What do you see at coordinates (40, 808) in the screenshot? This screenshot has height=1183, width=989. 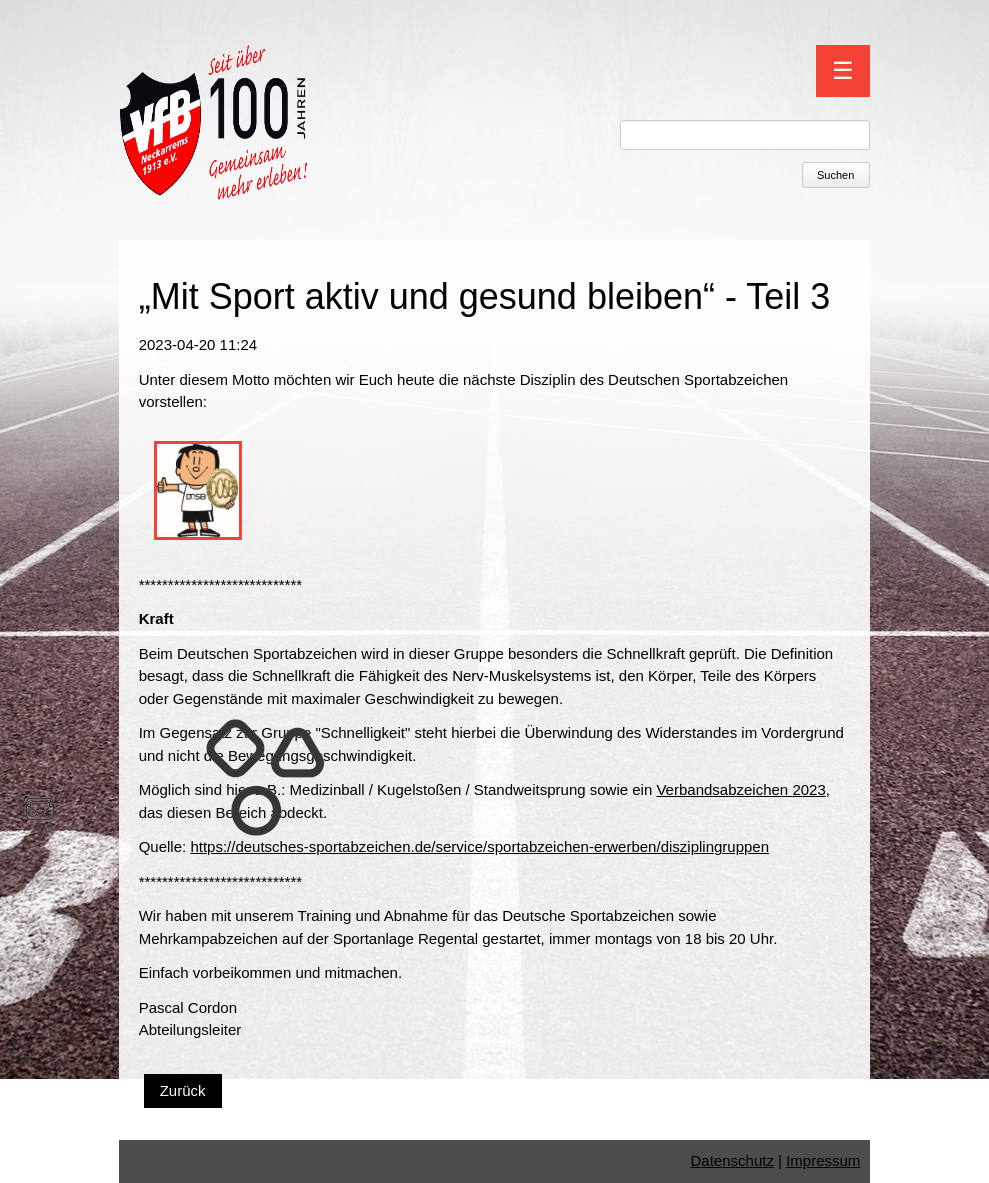 I see `open the mail app` at bounding box center [40, 808].